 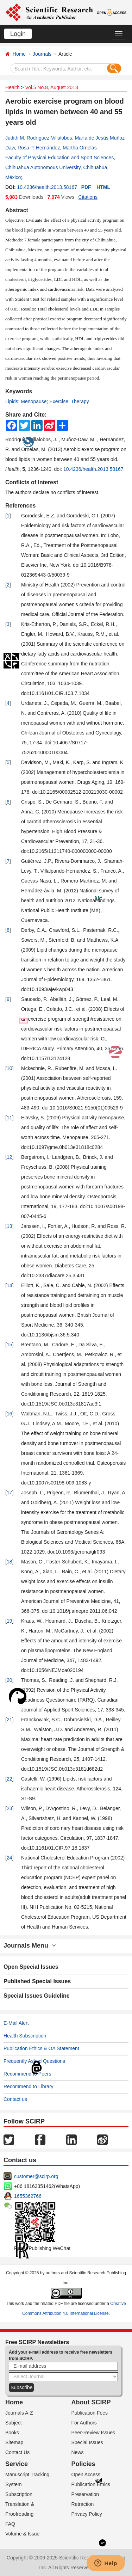 I want to click on open krita digital painting application, so click(x=28, y=442).